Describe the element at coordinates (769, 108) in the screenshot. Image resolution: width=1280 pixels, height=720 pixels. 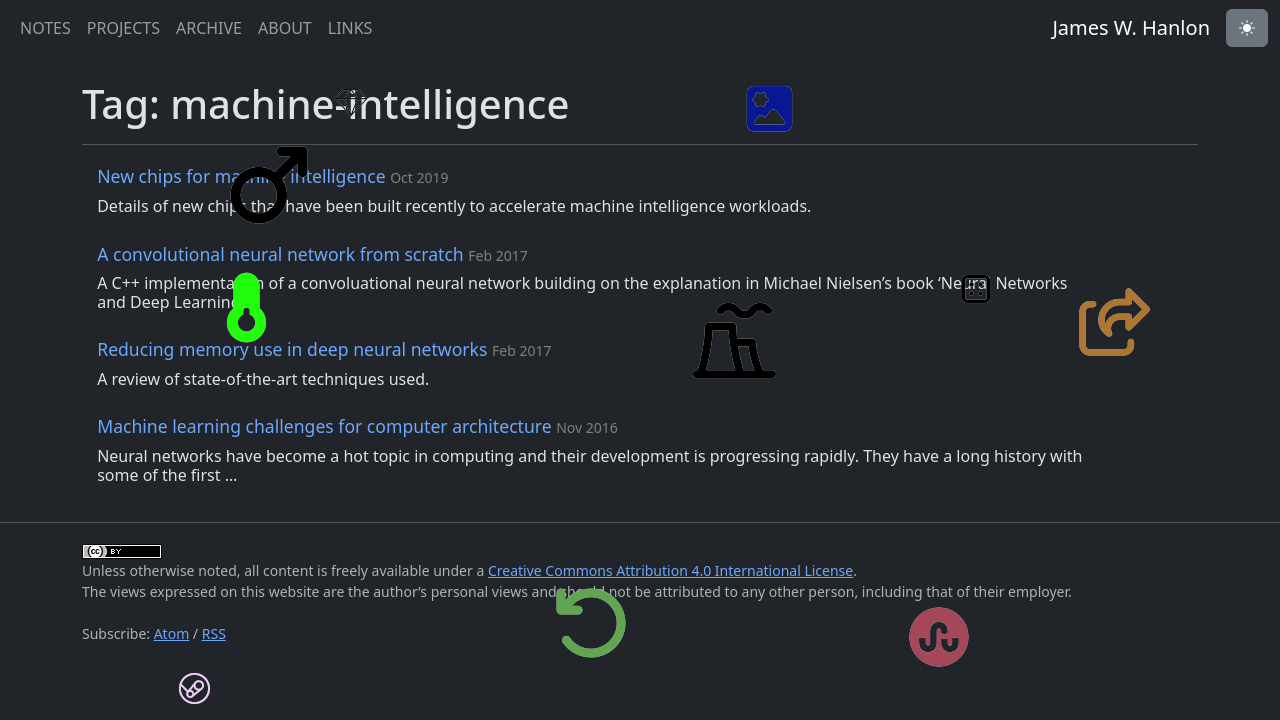
I see `add or upload an image` at that location.